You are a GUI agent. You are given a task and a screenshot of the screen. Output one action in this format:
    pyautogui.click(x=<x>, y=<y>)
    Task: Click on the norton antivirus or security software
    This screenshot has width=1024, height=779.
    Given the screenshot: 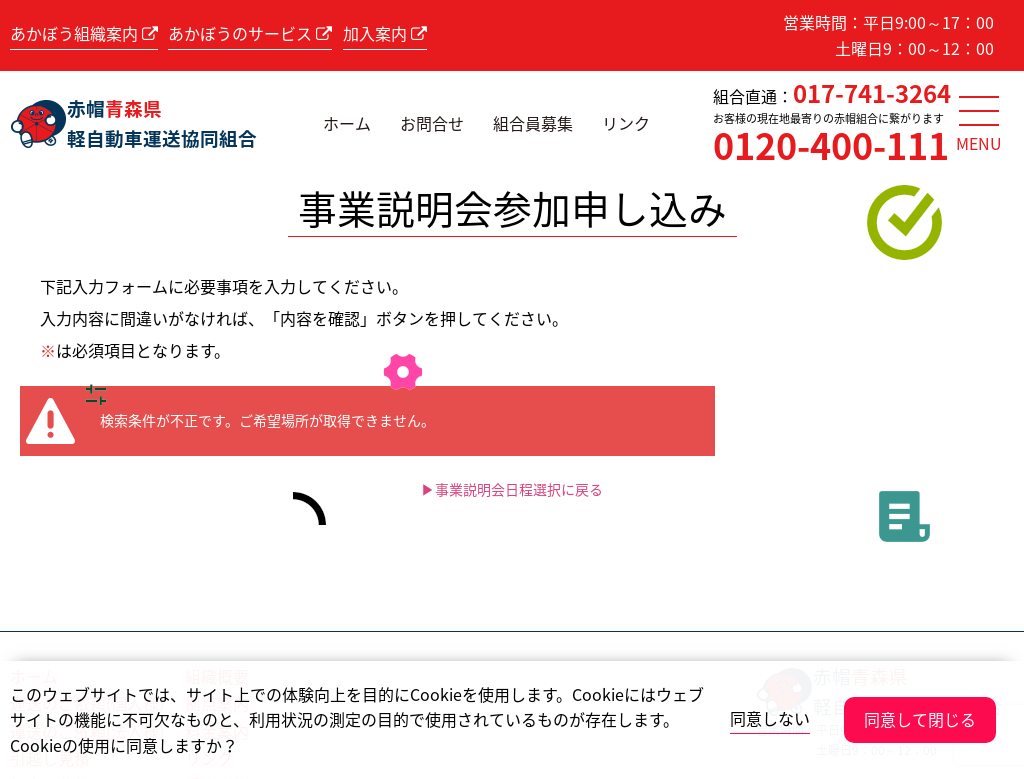 What is the action you would take?
    pyautogui.click(x=904, y=222)
    